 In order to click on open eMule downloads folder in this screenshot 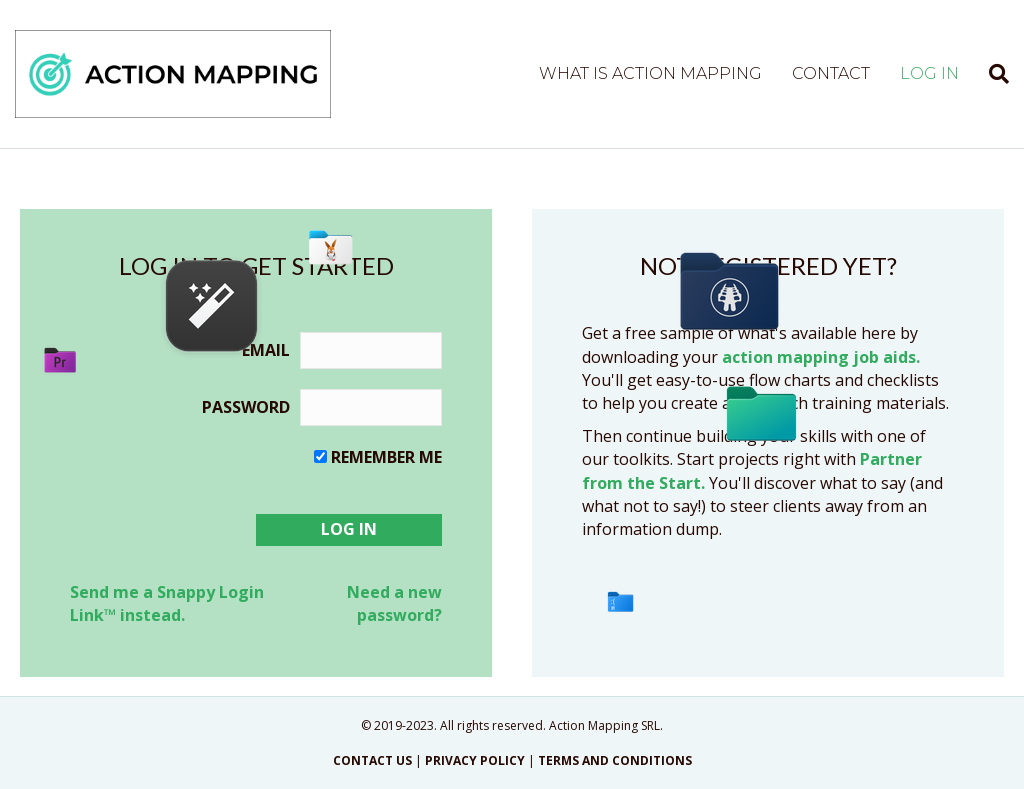, I will do `click(330, 248)`.